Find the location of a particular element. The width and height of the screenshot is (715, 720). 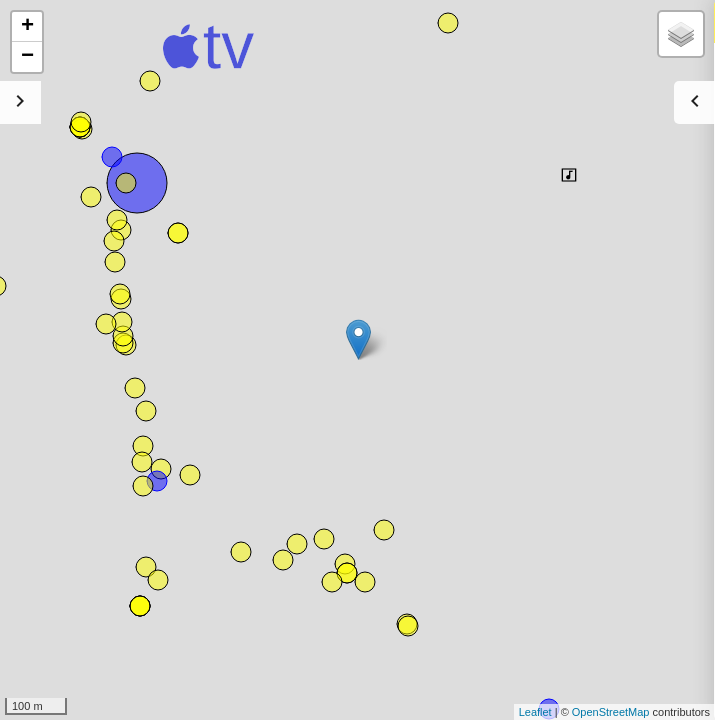

open the Apple TV app is located at coordinates (208, 46).